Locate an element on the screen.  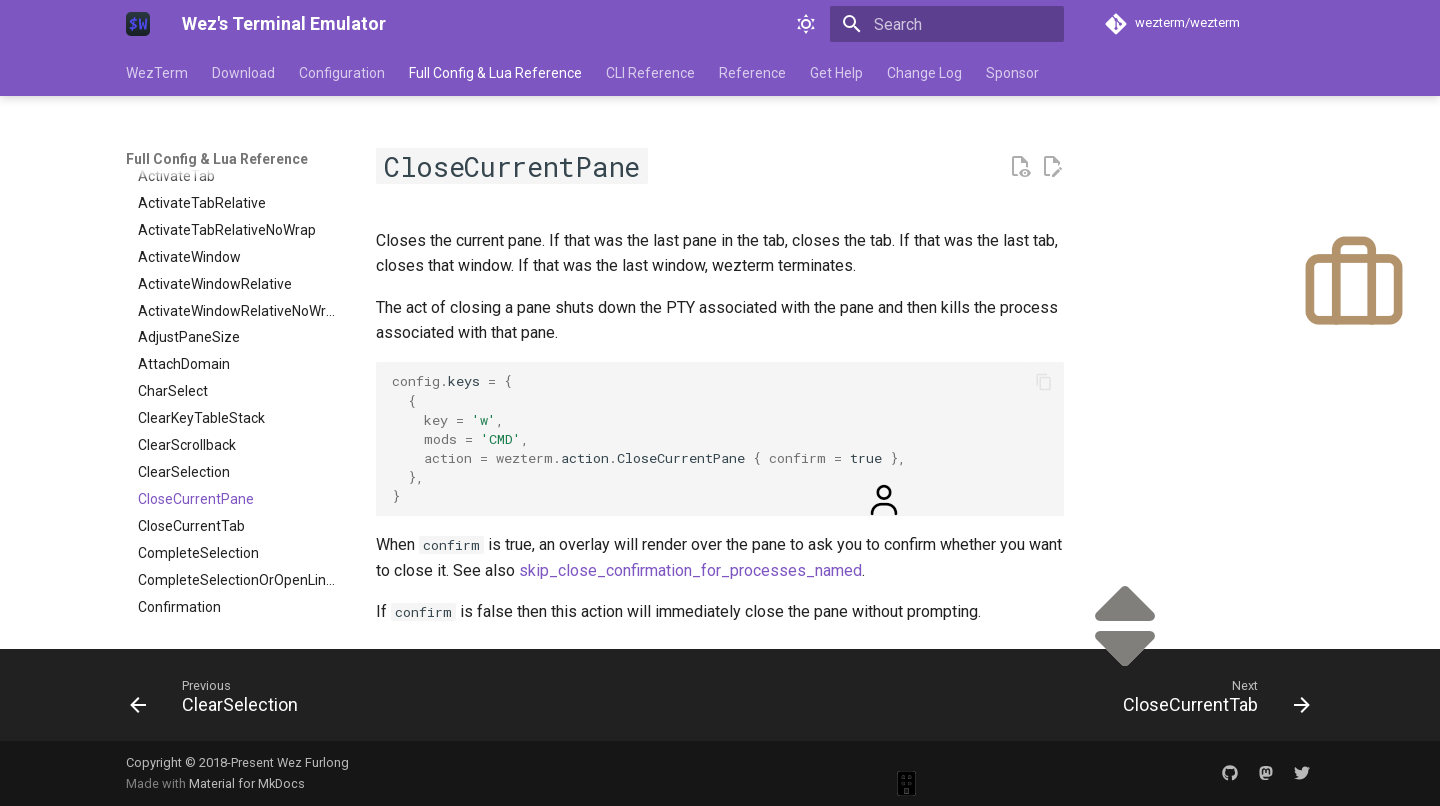
view your profile is located at coordinates (884, 500).